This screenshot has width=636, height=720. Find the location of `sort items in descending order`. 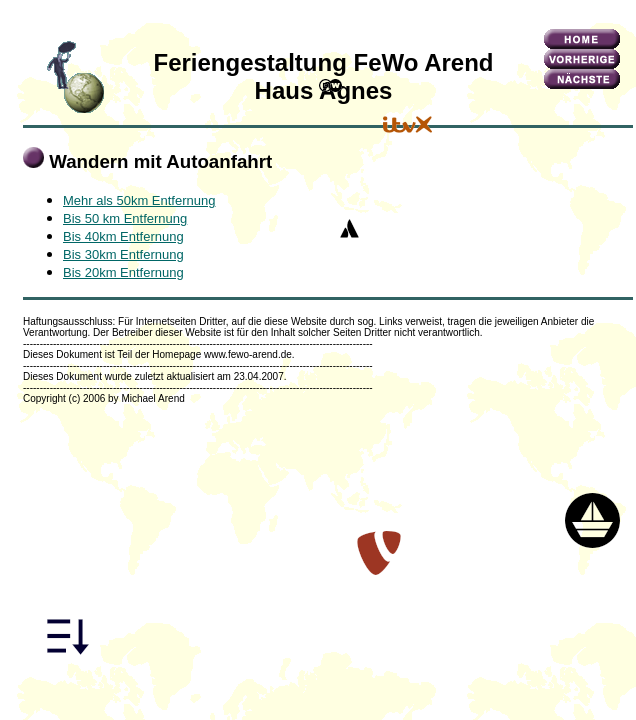

sort items in descending order is located at coordinates (66, 636).